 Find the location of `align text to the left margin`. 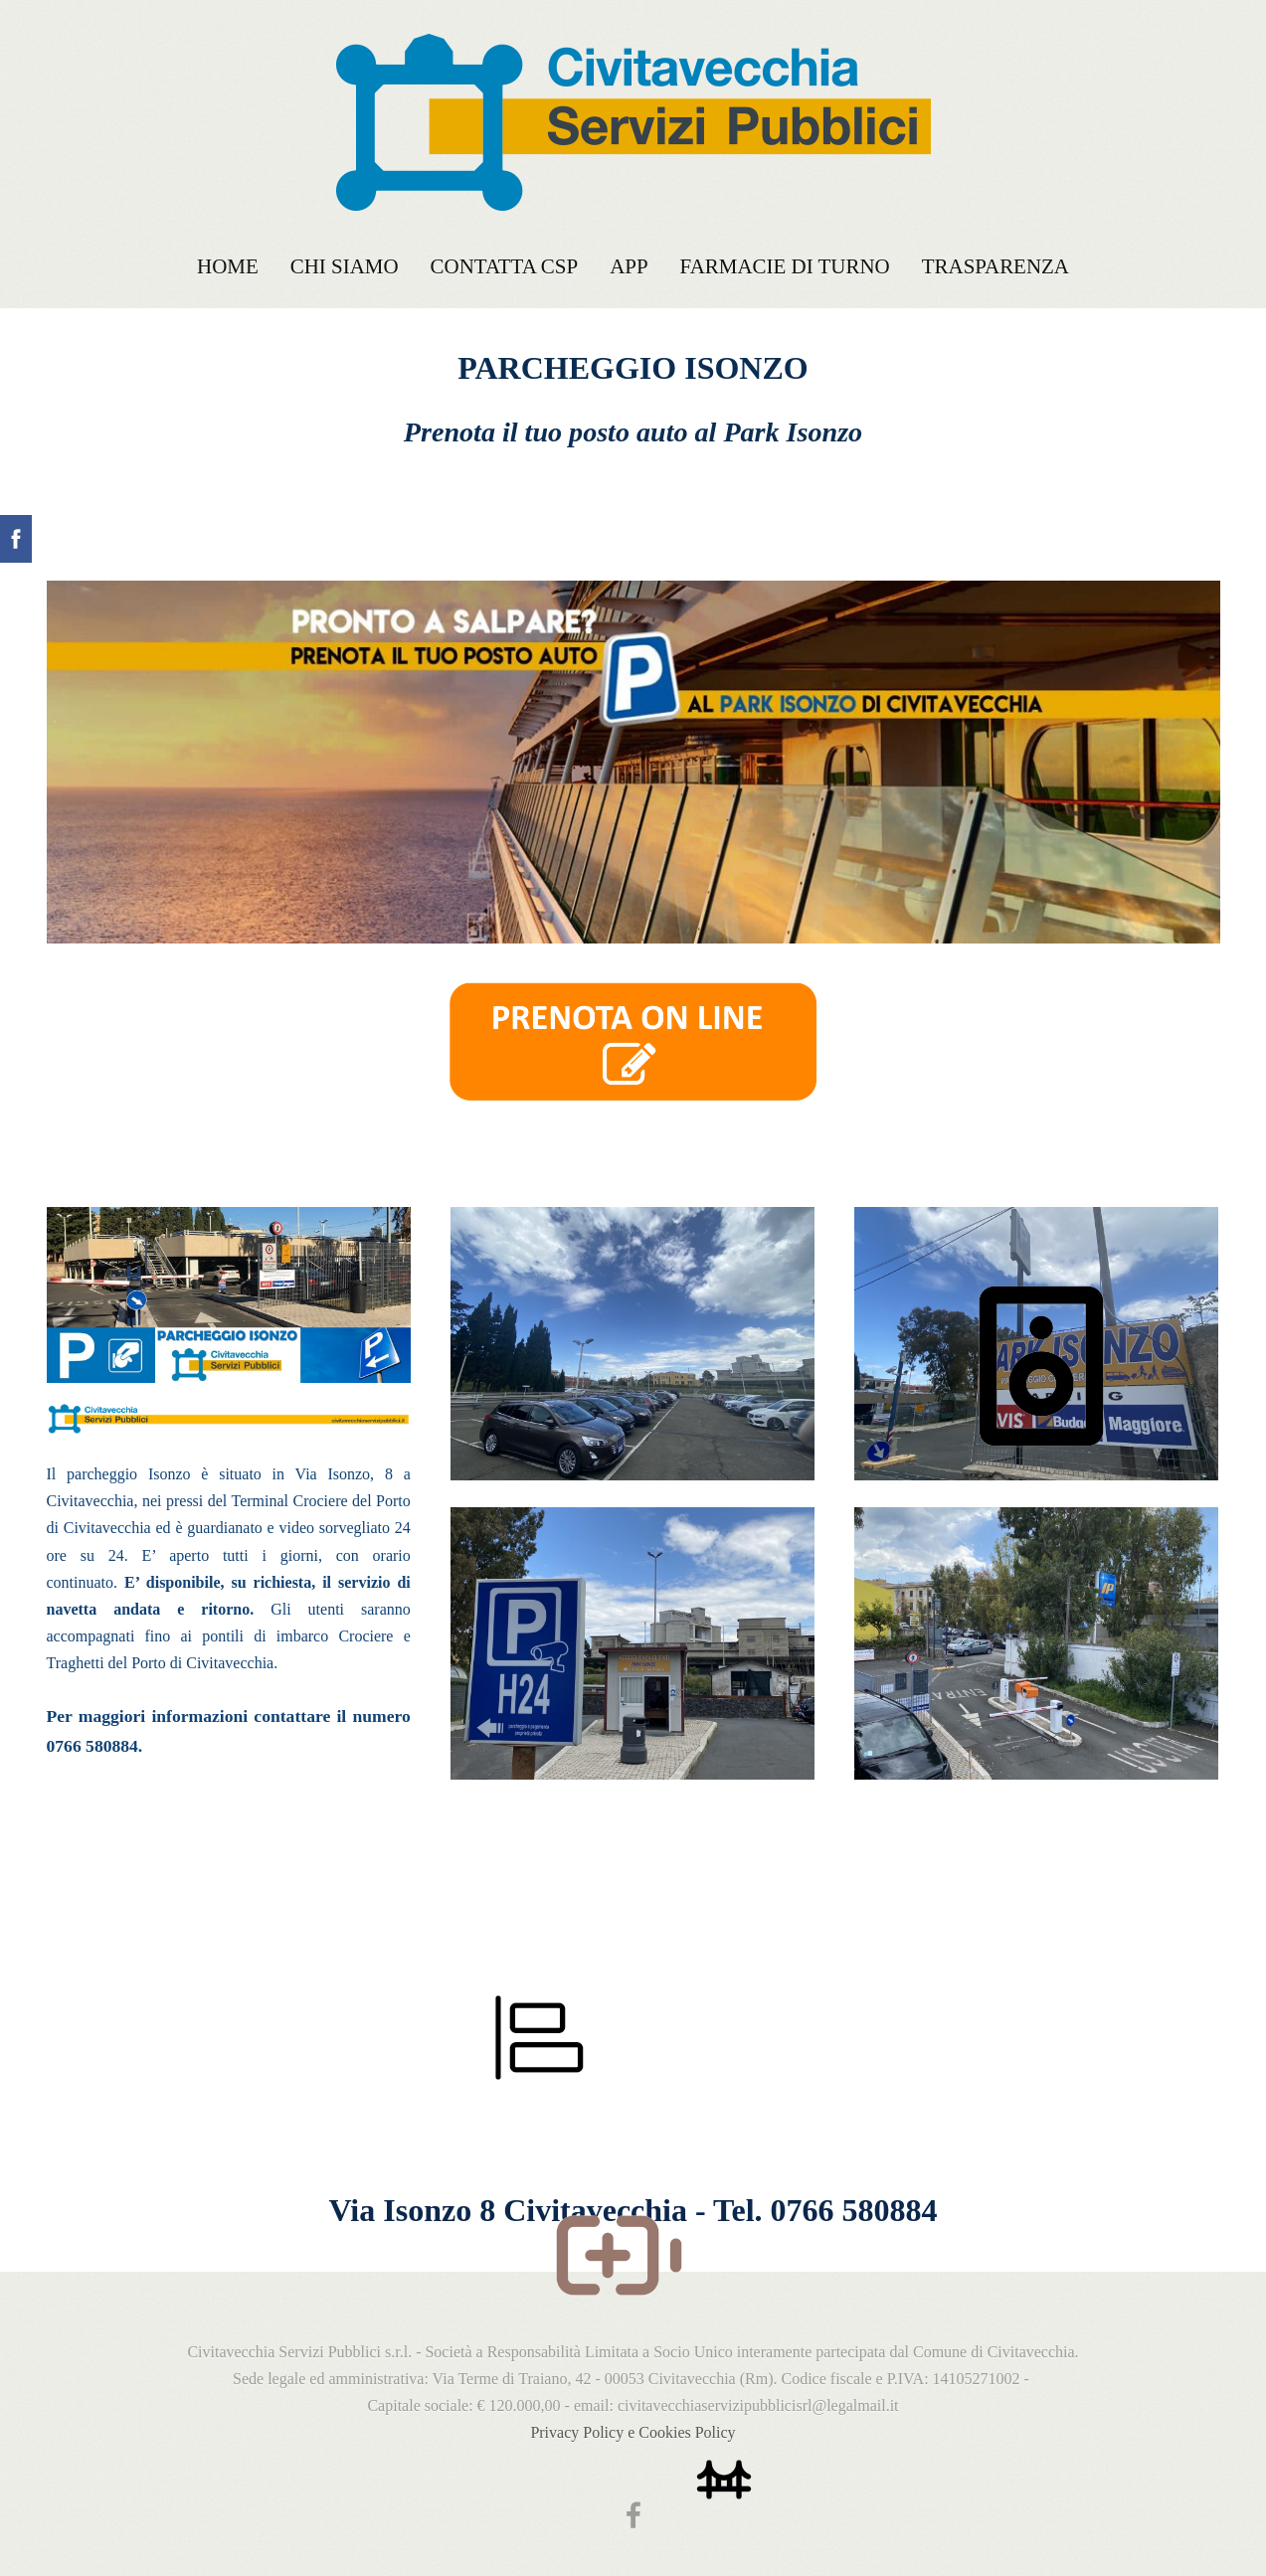

align text to the left margin is located at coordinates (537, 2037).